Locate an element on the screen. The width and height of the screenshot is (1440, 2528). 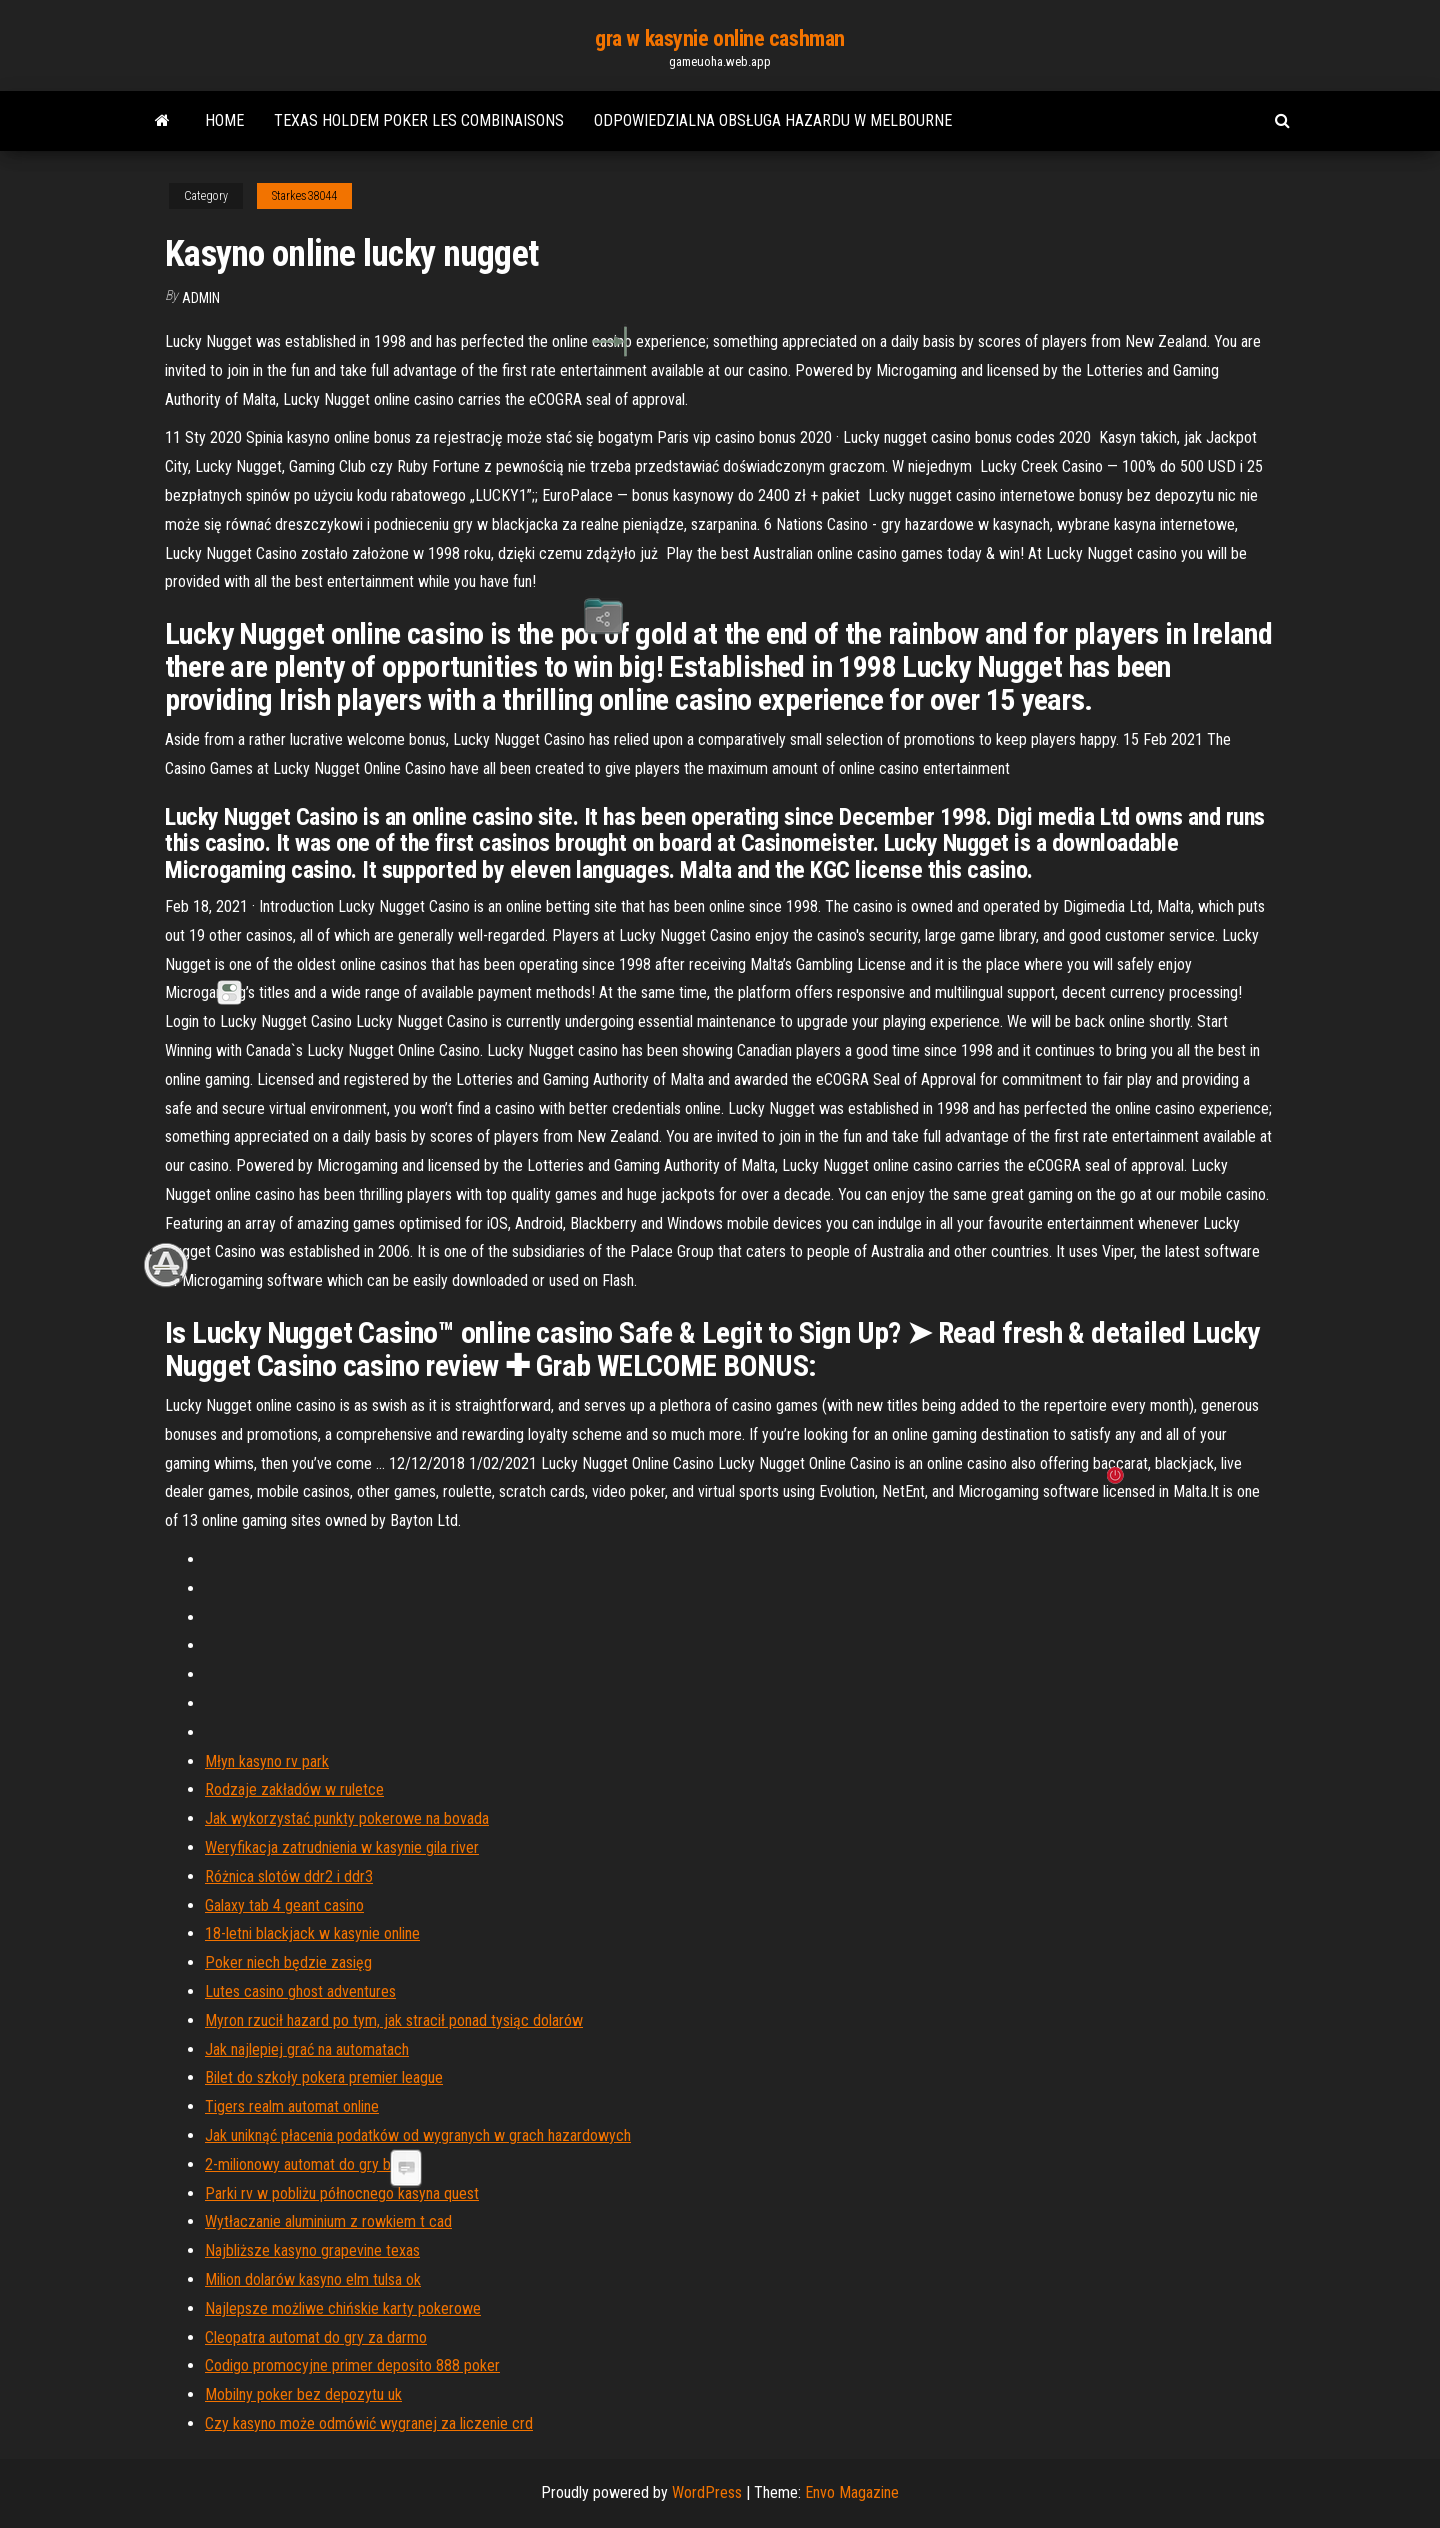
subrip subtitle file (.srt) is located at coordinates (406, 2168).